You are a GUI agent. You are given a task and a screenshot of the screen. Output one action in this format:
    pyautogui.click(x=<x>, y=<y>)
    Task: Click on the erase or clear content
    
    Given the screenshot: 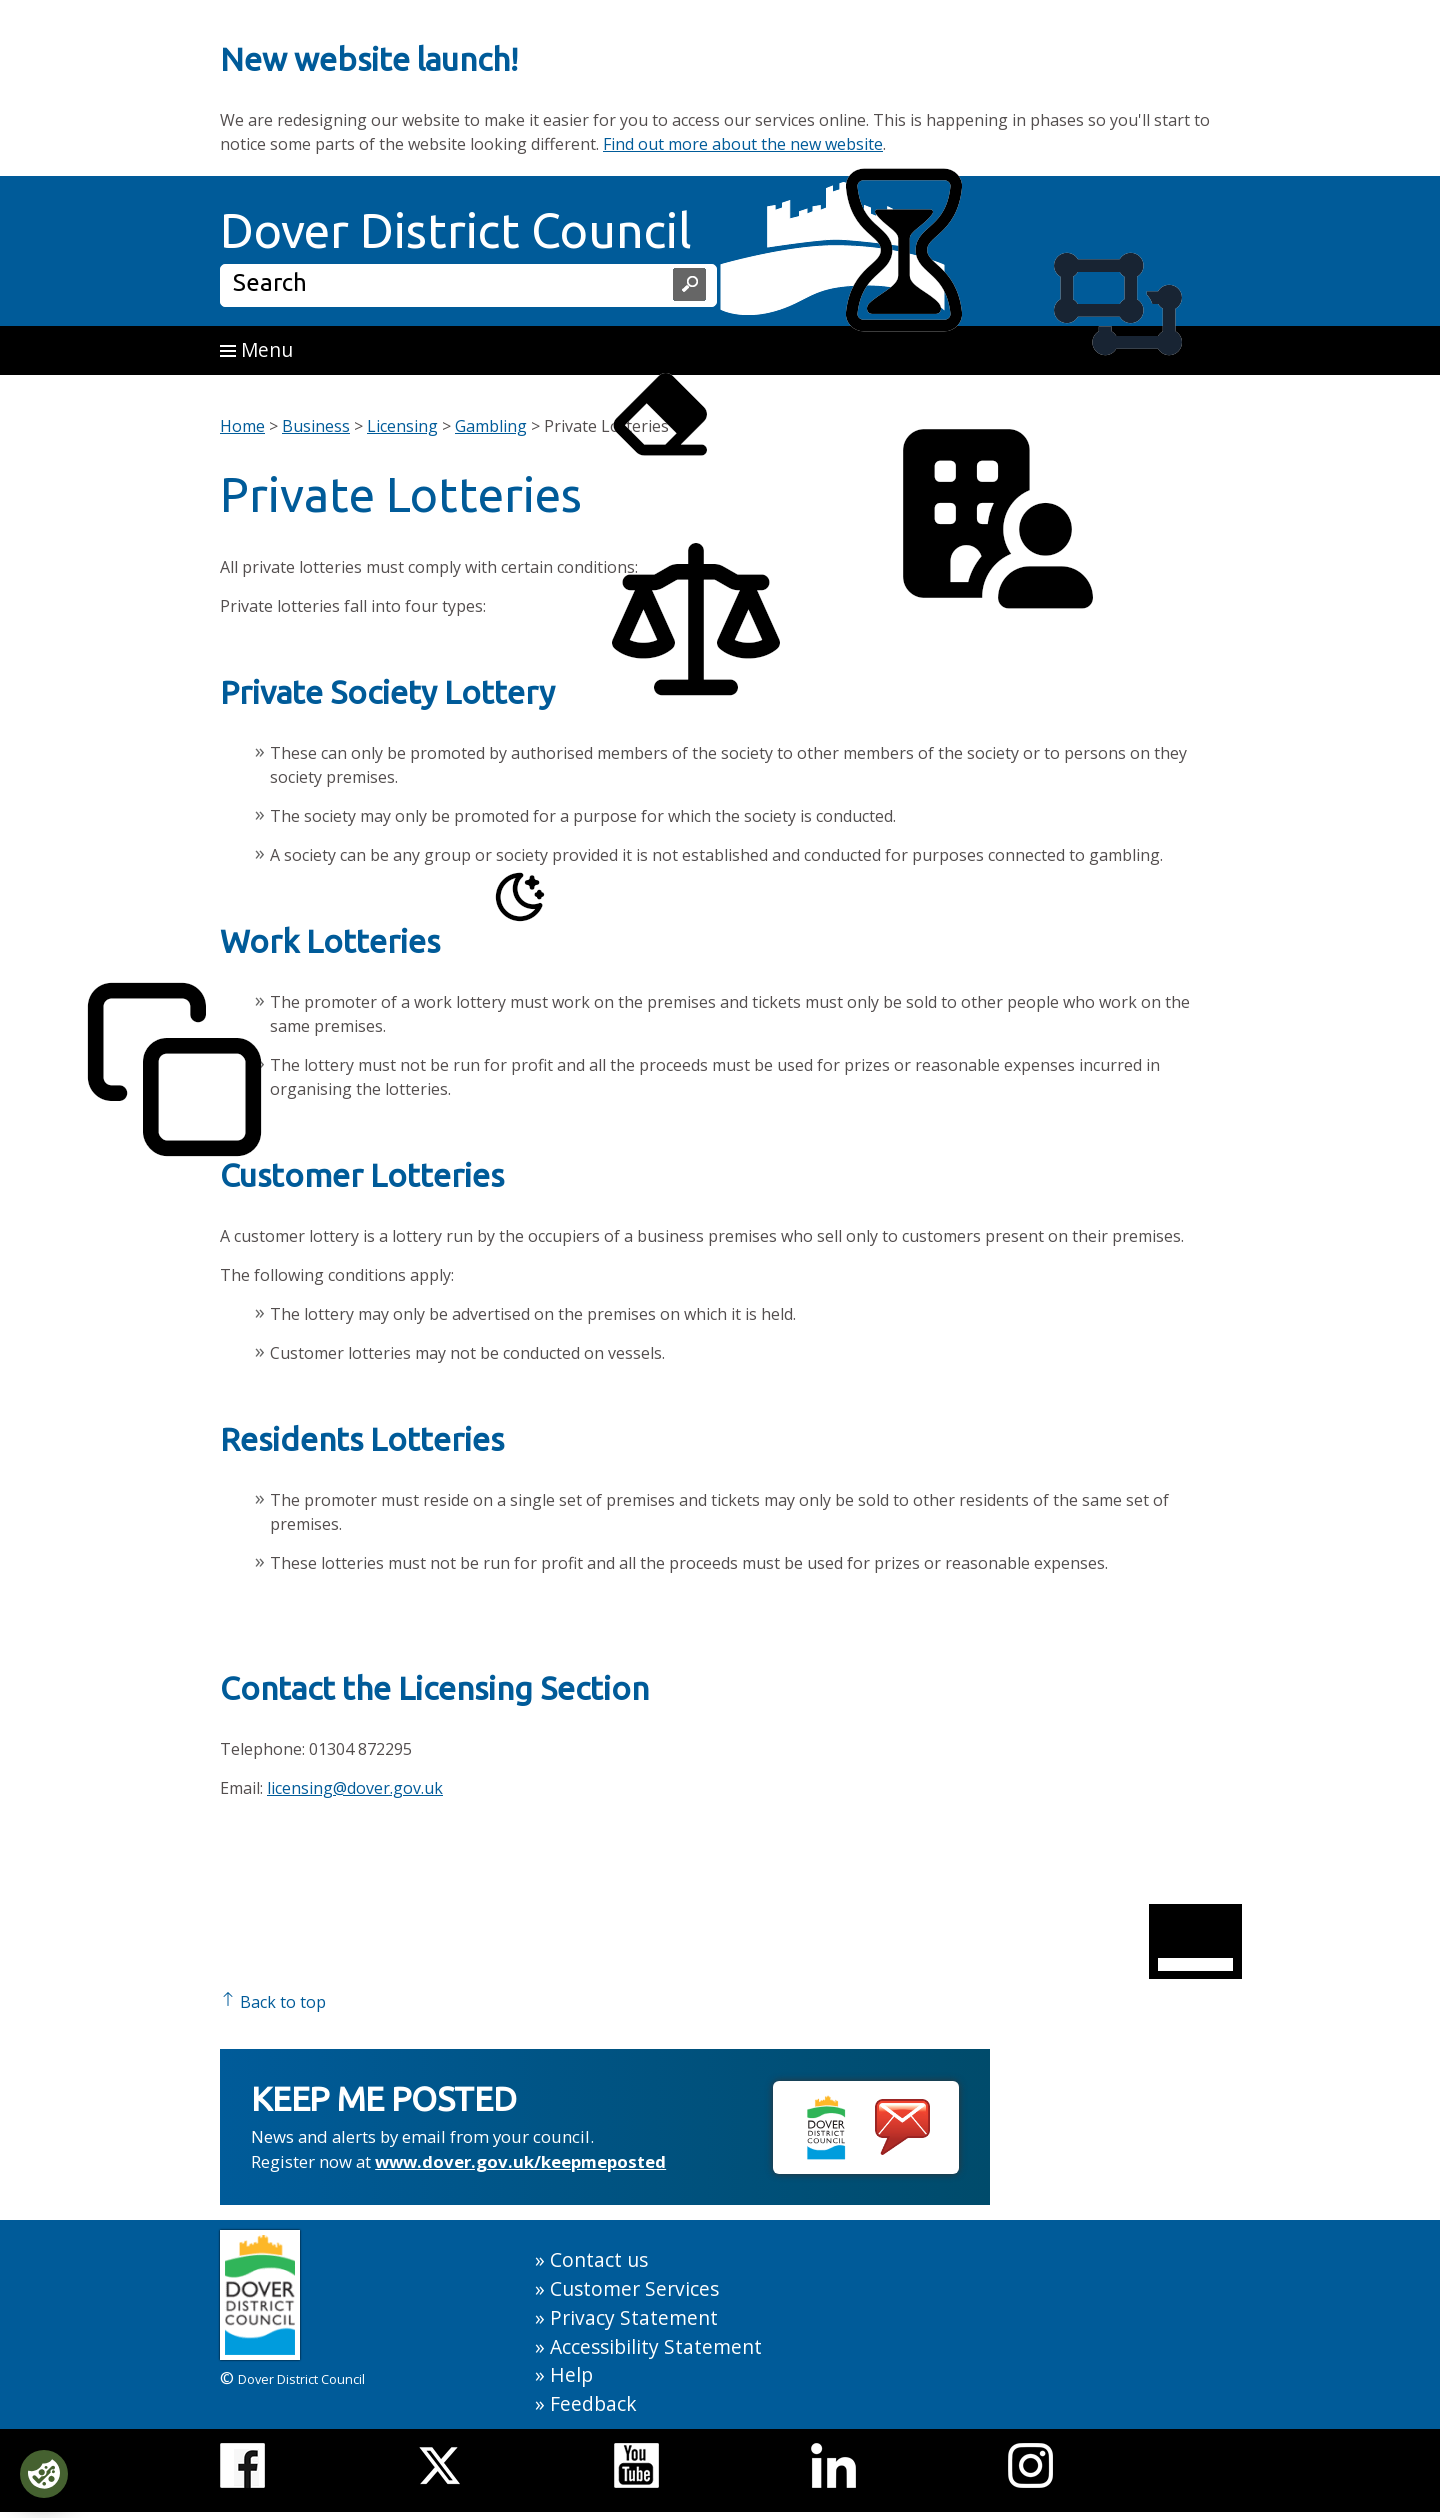 What is the action you would take?
    pyautogui.click(x=663, y=417)
    